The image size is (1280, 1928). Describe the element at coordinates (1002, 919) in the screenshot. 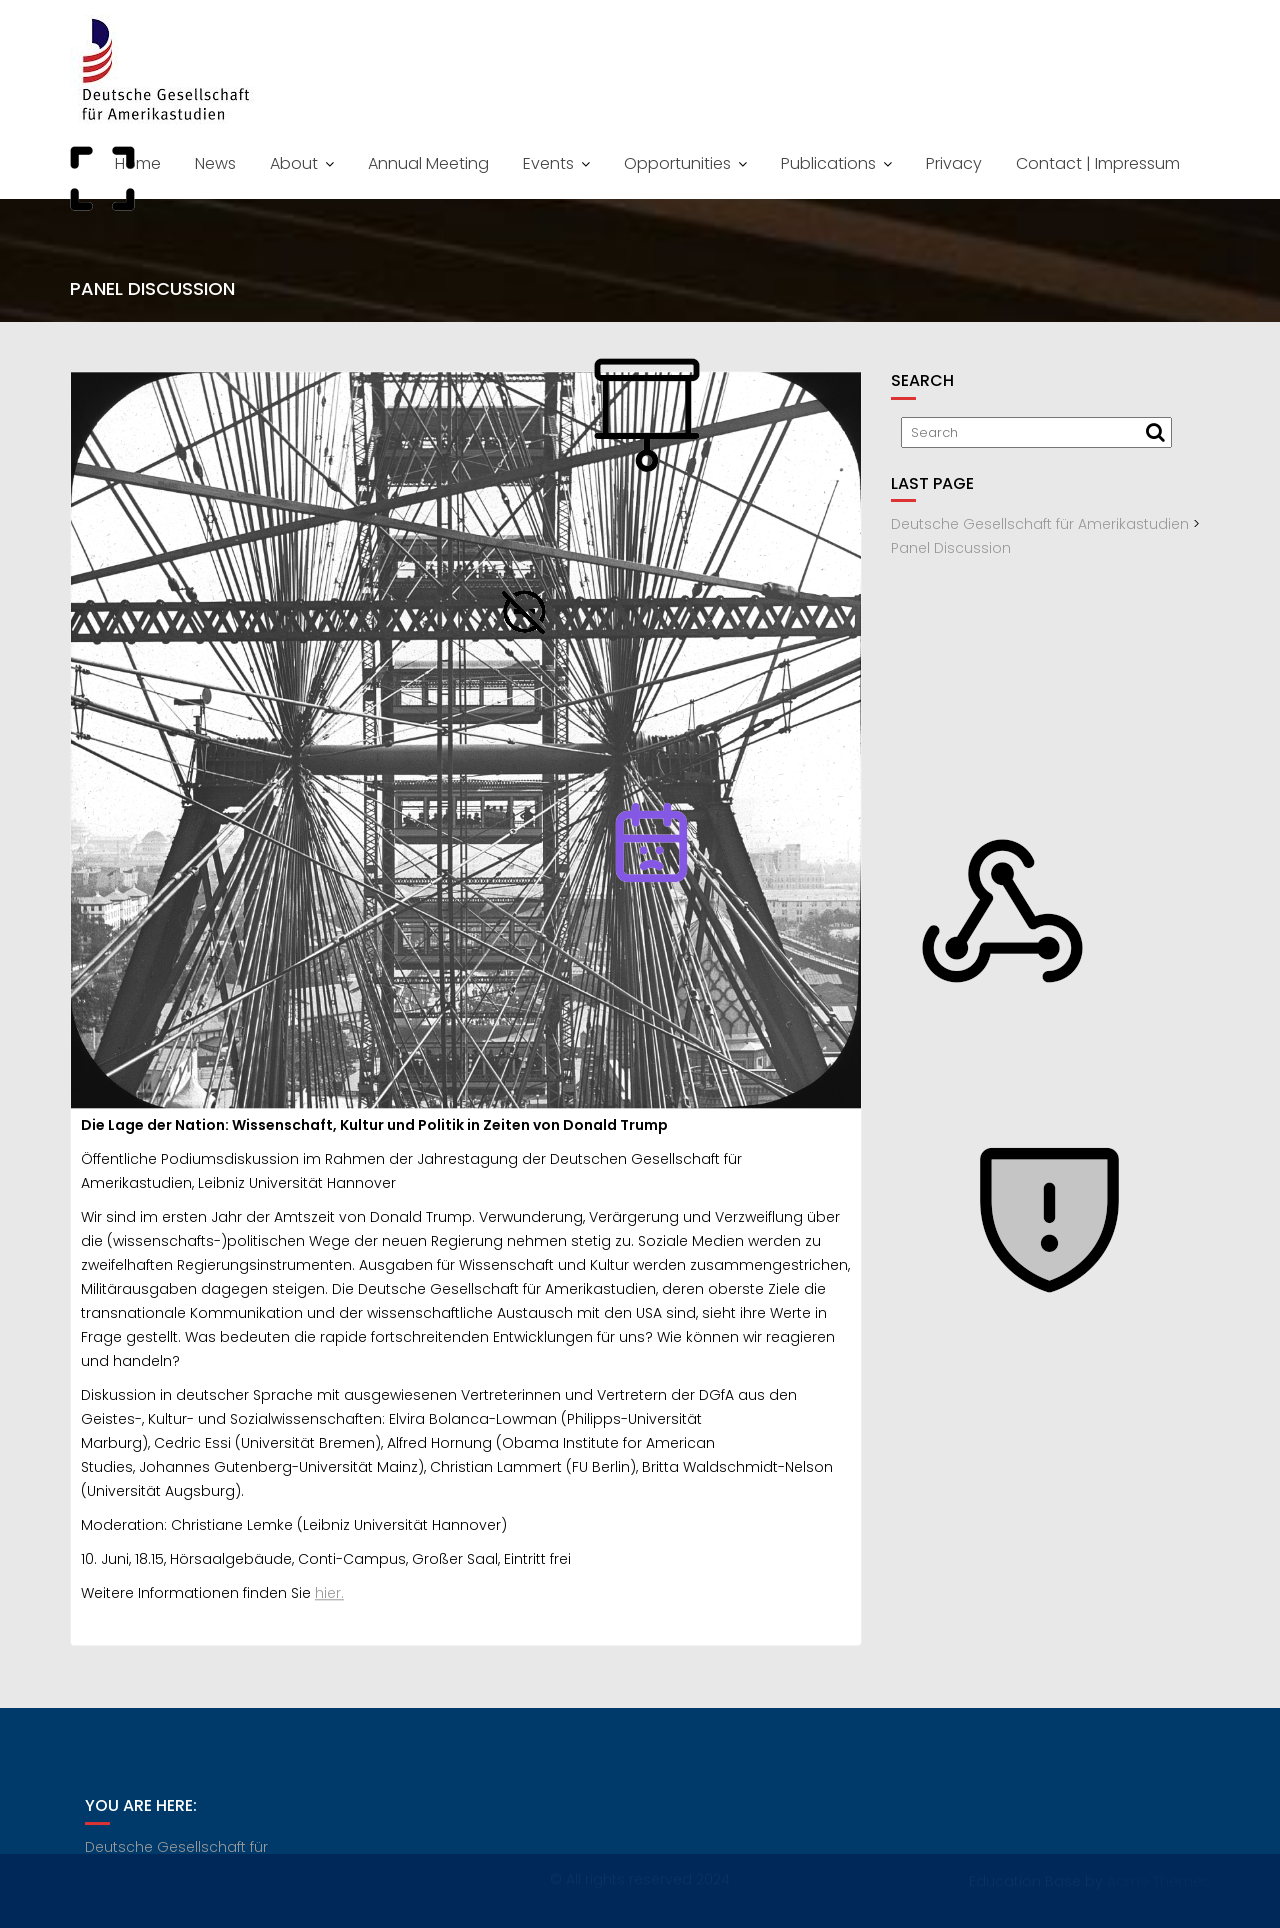

I see `configure webhook integrations` at that location.